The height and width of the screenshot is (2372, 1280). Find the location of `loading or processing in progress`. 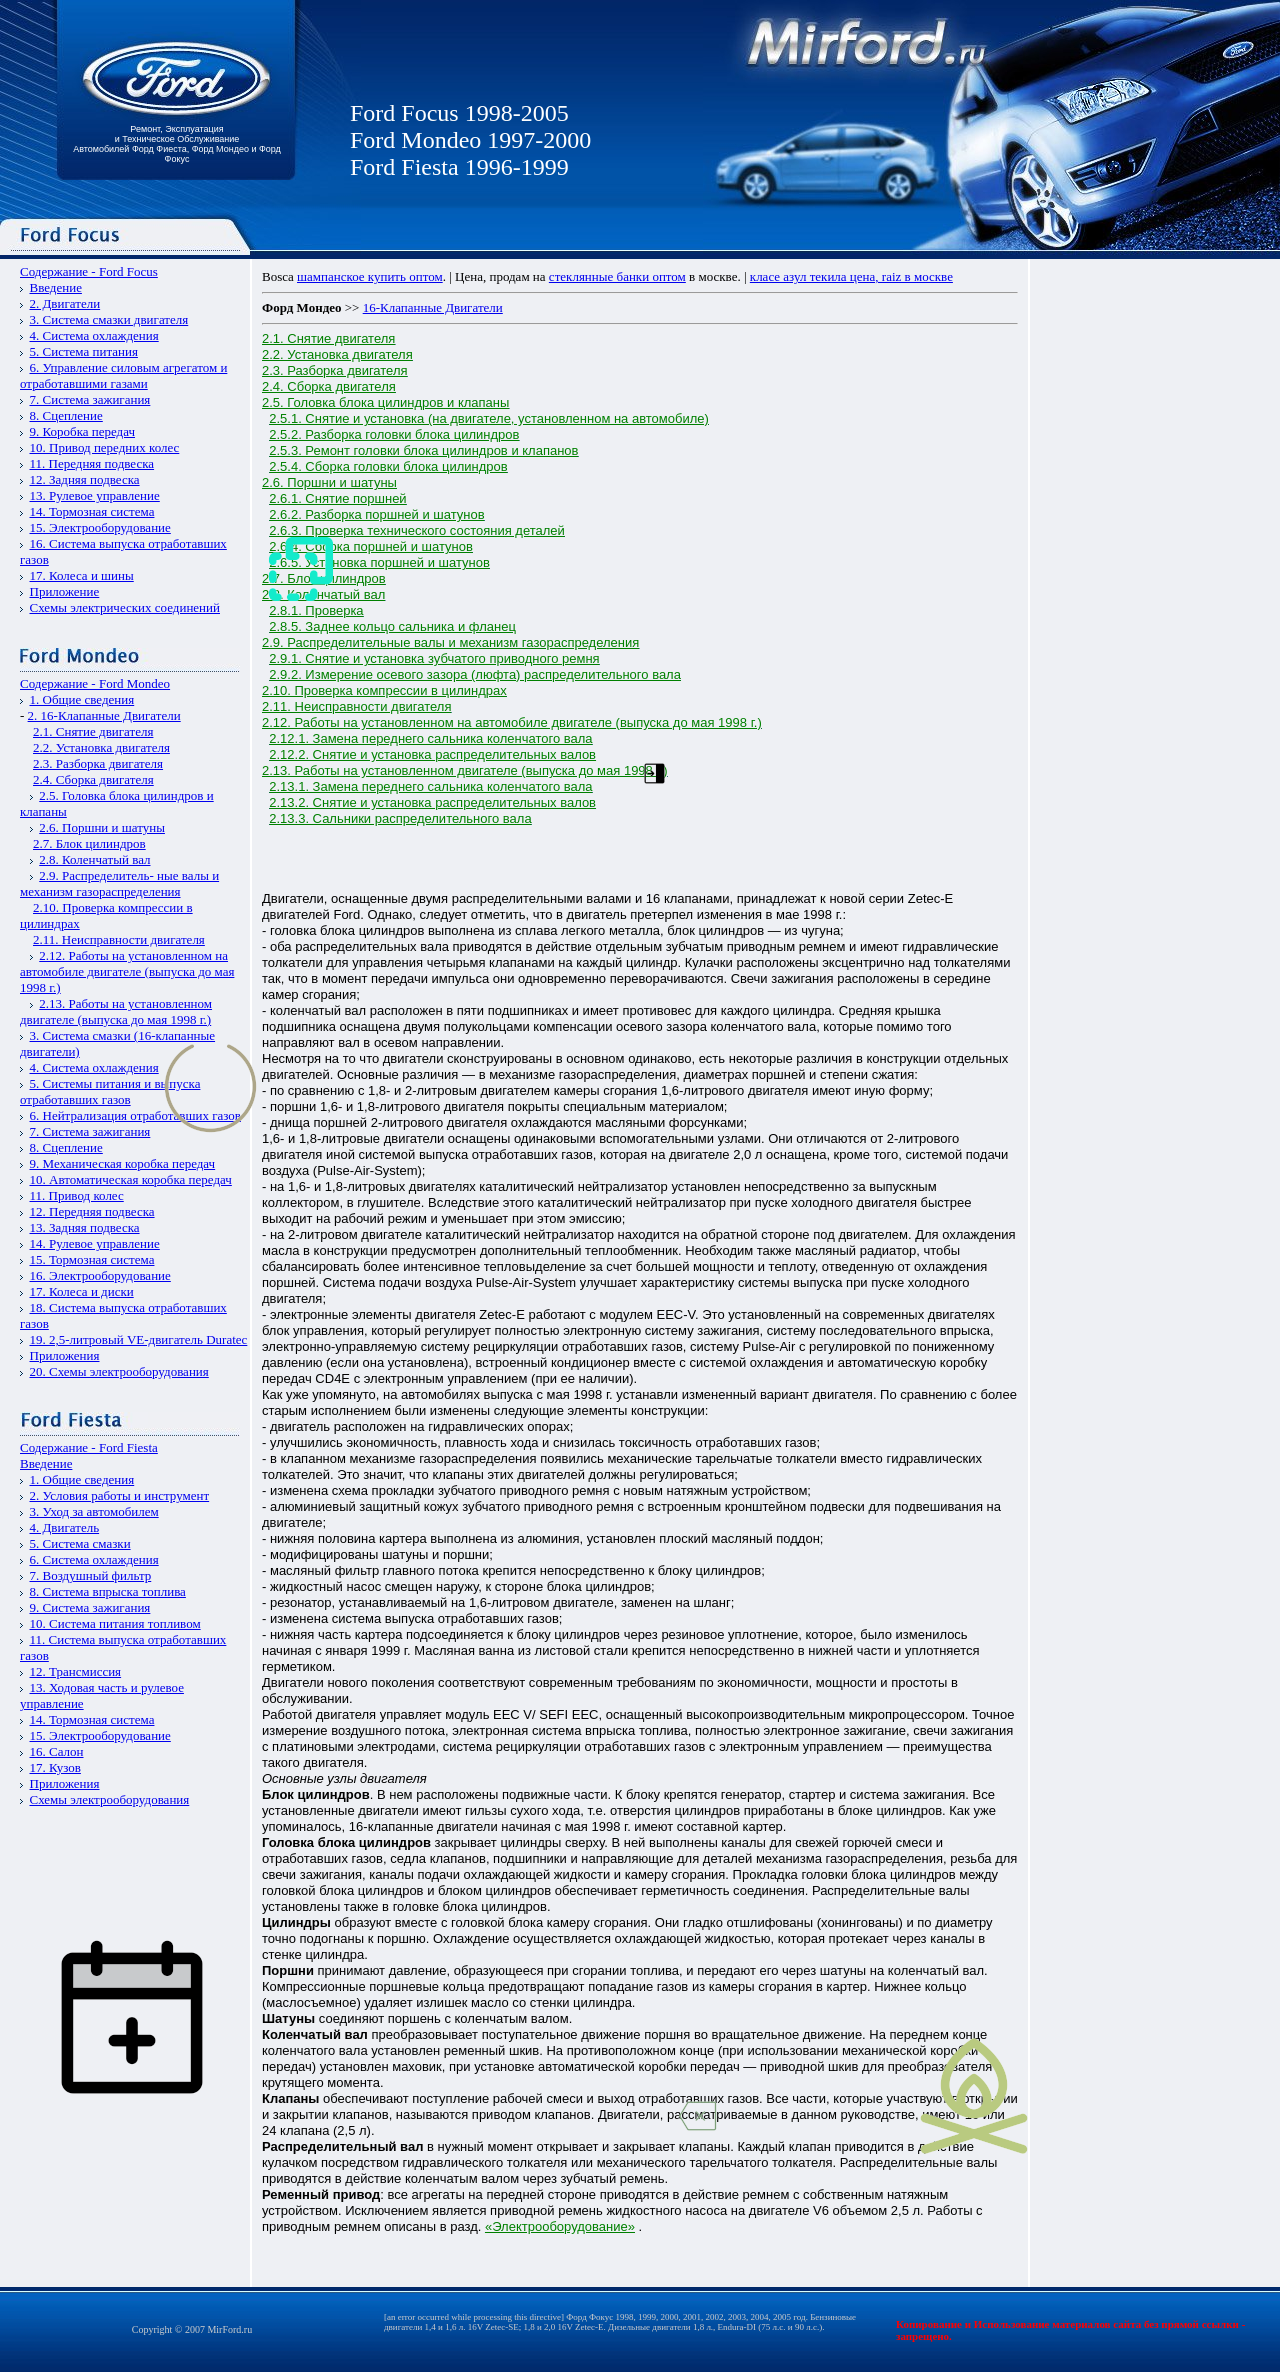

loading or processing in progress is located at coordinates (210, 1086).